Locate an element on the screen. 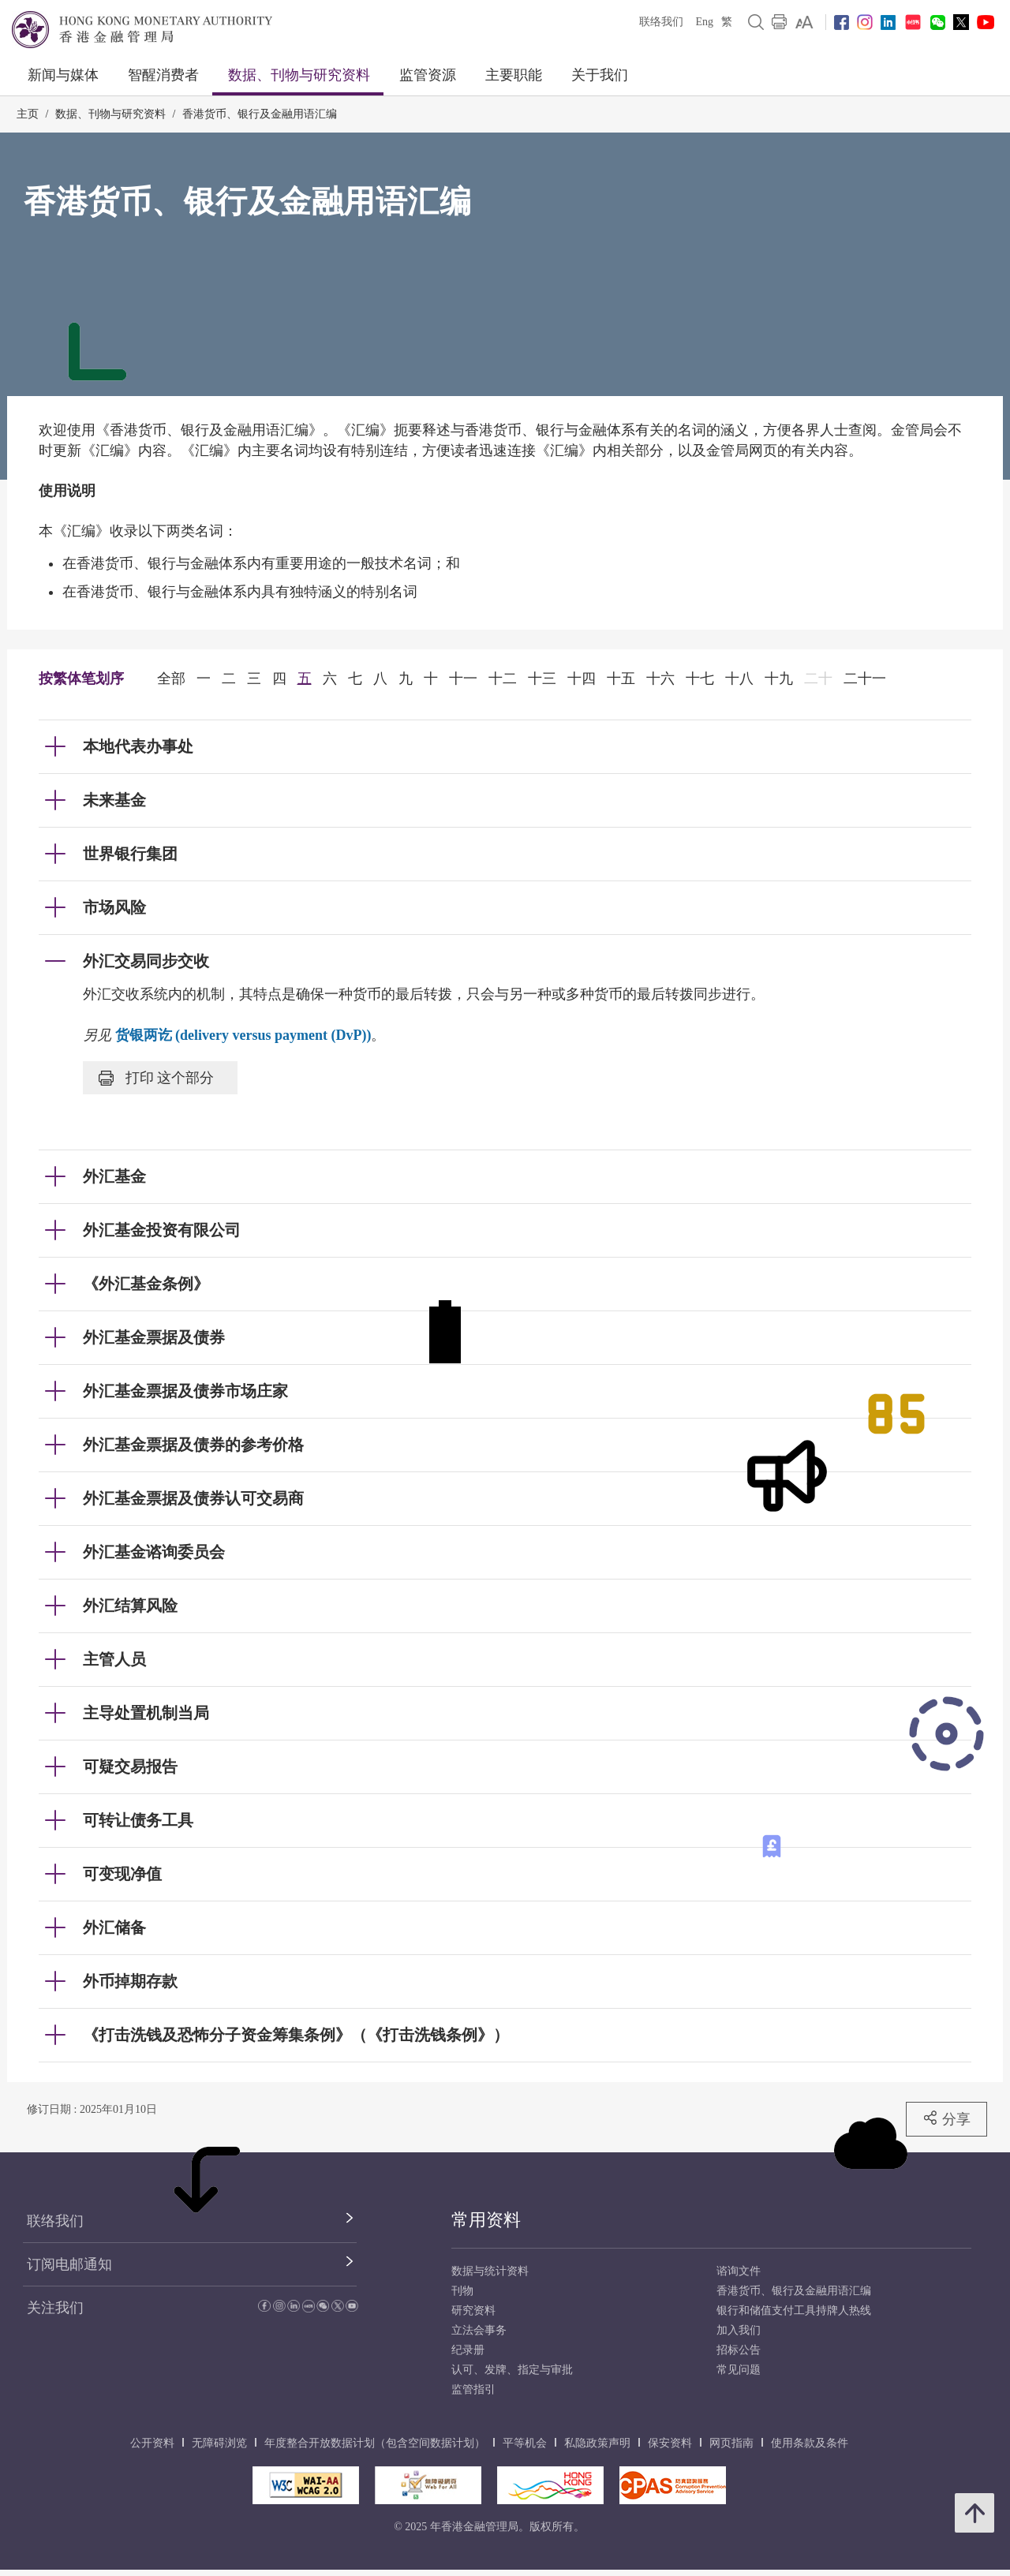 The image size is (1010, 2576). navigate to the bottom-left corner is located at coordinates (97, 351).